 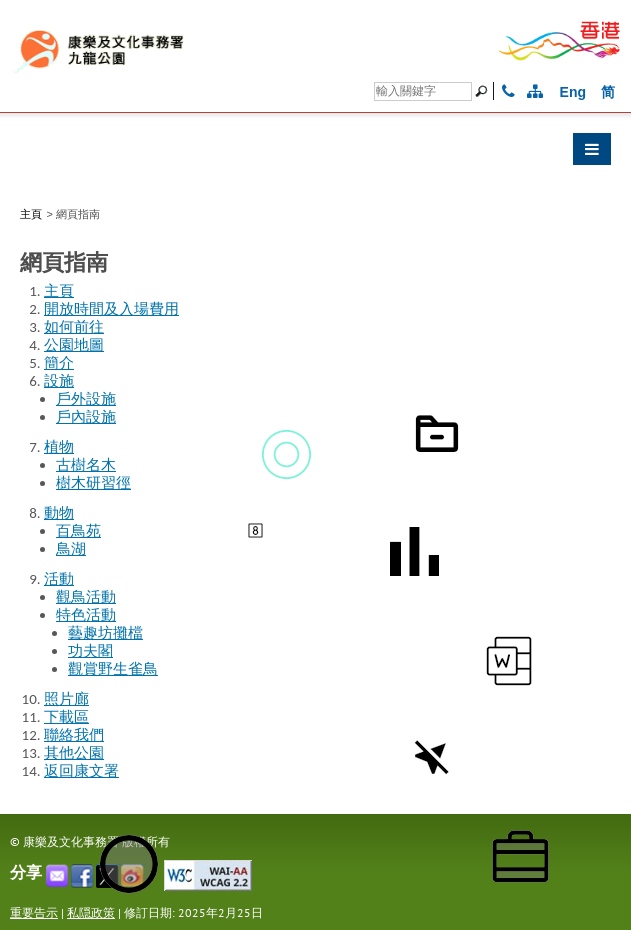 I want to click on access work documents or business tools, so click(x=520, y=858).